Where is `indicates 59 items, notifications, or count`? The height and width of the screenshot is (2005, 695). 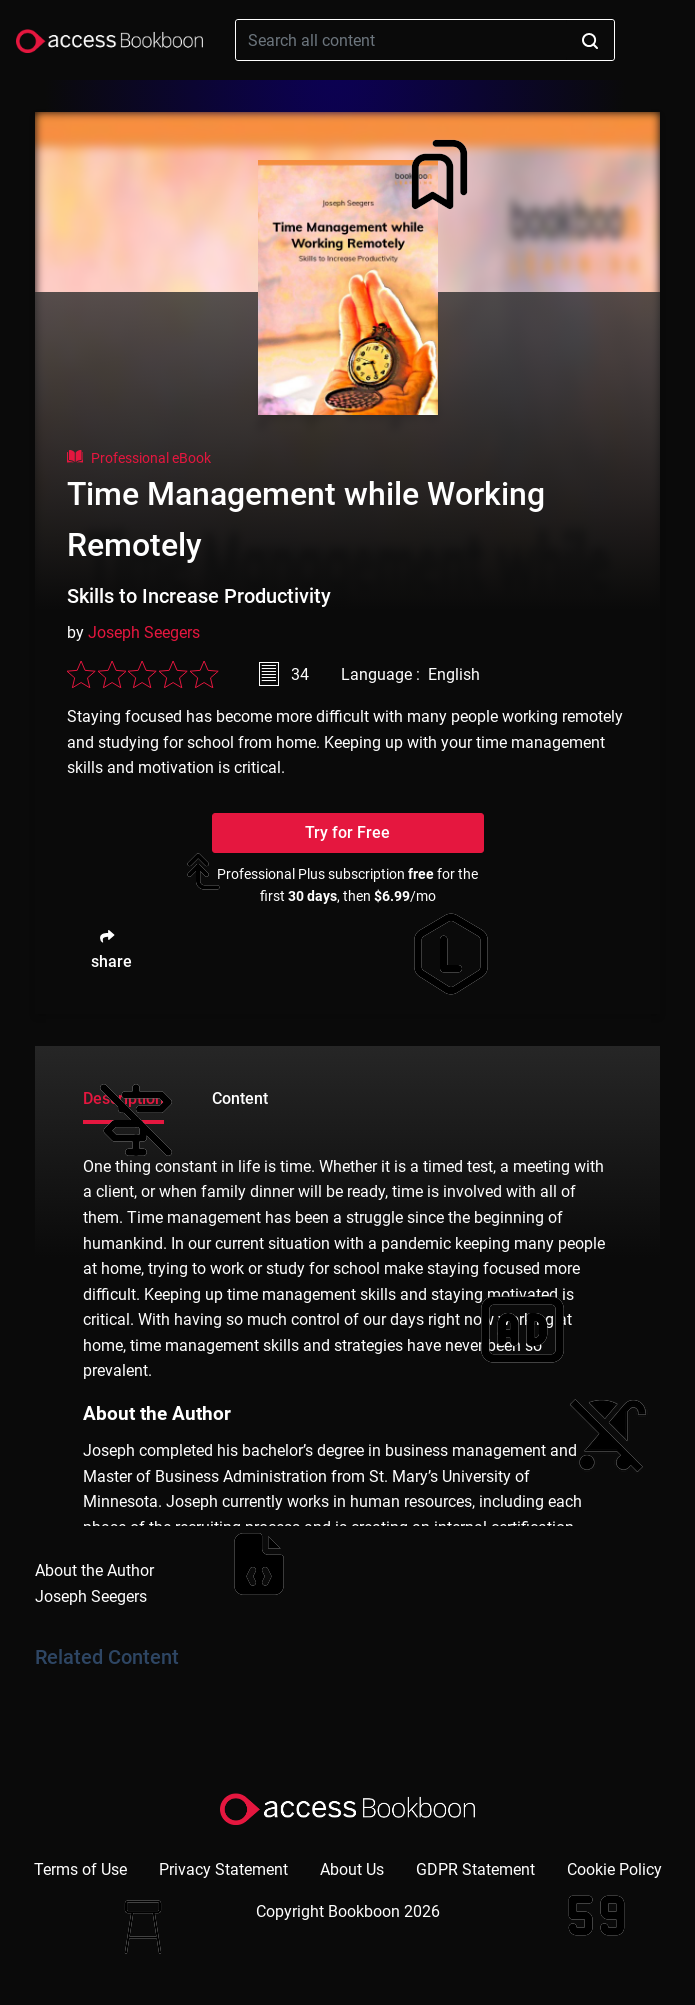
indicates 59 items, notifications, or count is located at coordinates (596, 1915).